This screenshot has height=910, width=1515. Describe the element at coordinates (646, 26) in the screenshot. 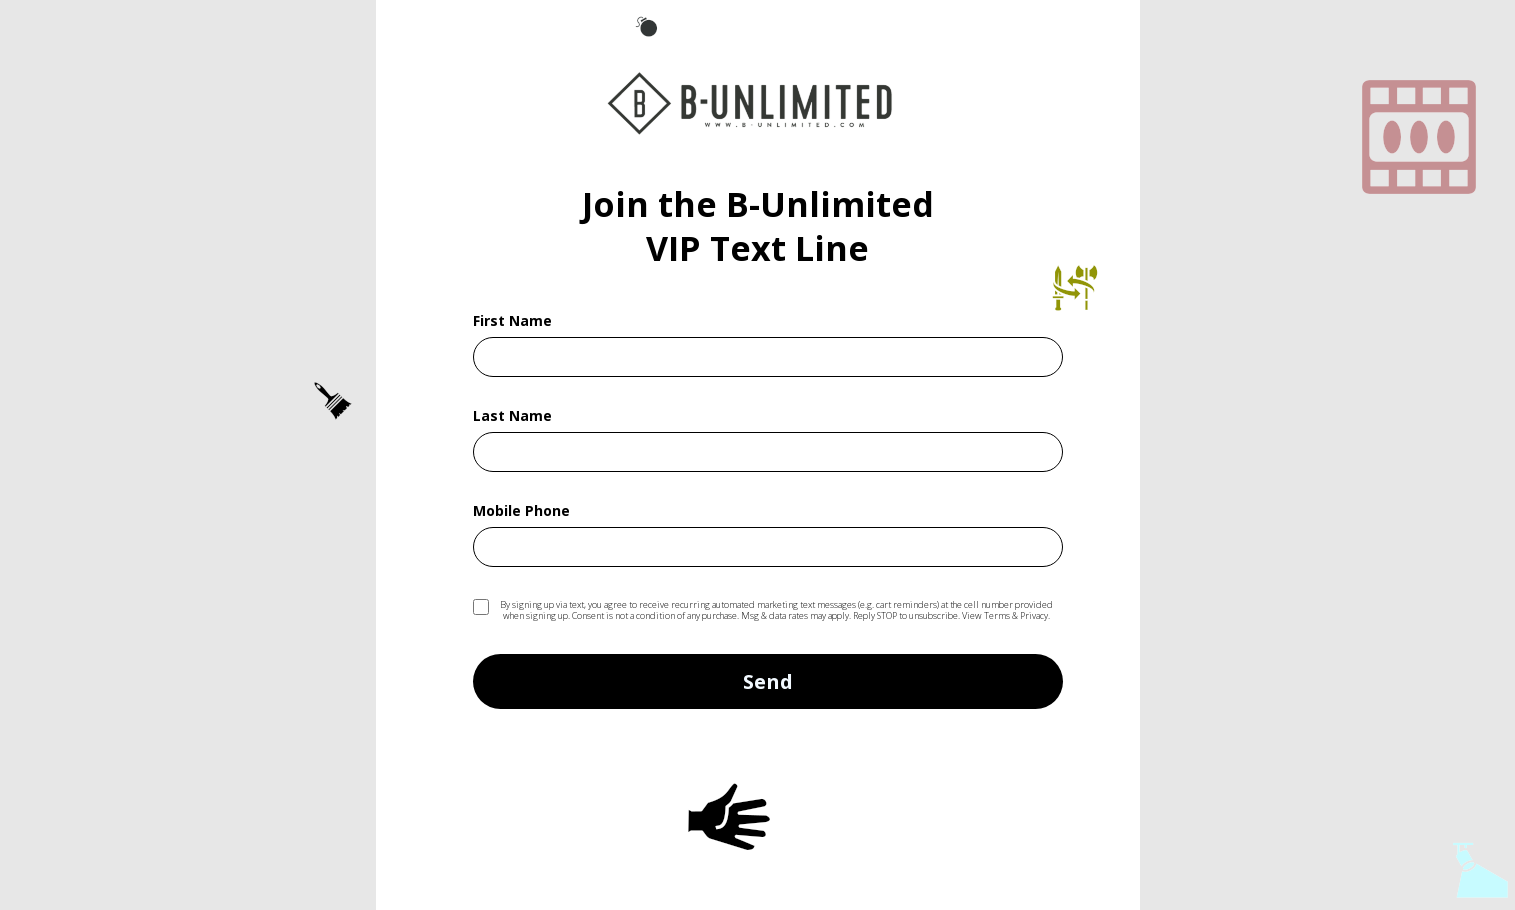

I see `an inactive or disarmed bomb item` at that location.